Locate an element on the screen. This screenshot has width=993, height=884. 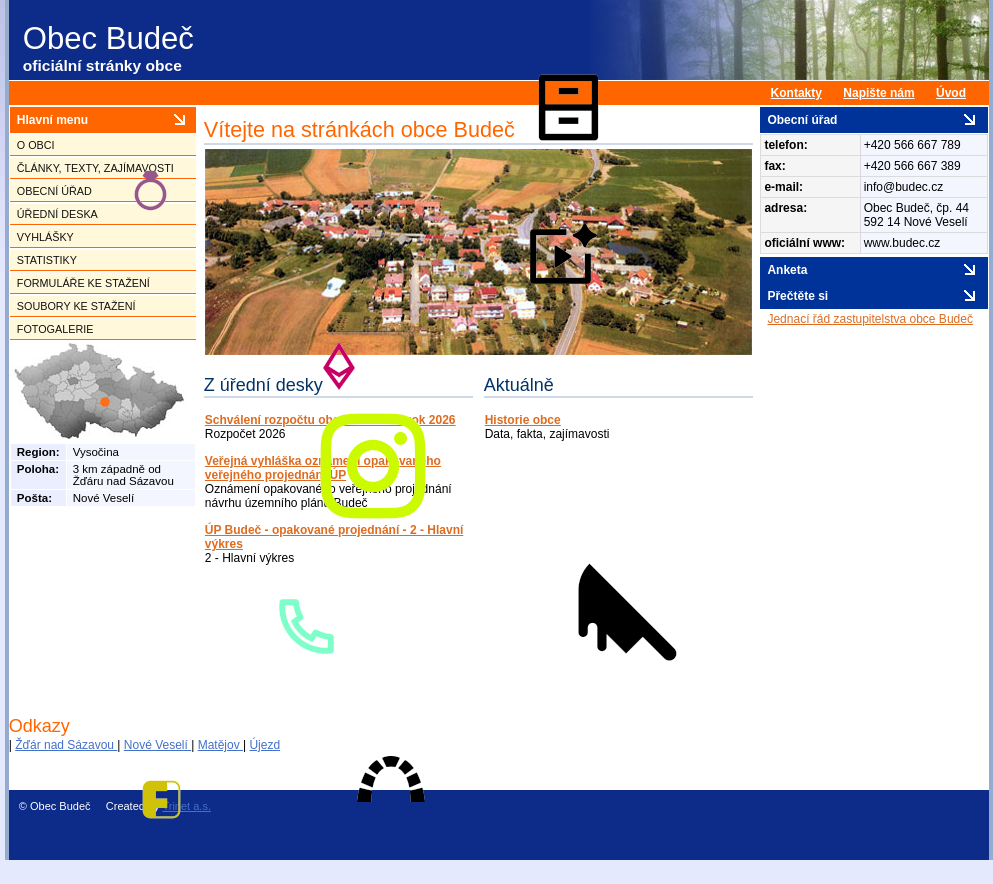
make a phone call is located at coordinates (306, 626).